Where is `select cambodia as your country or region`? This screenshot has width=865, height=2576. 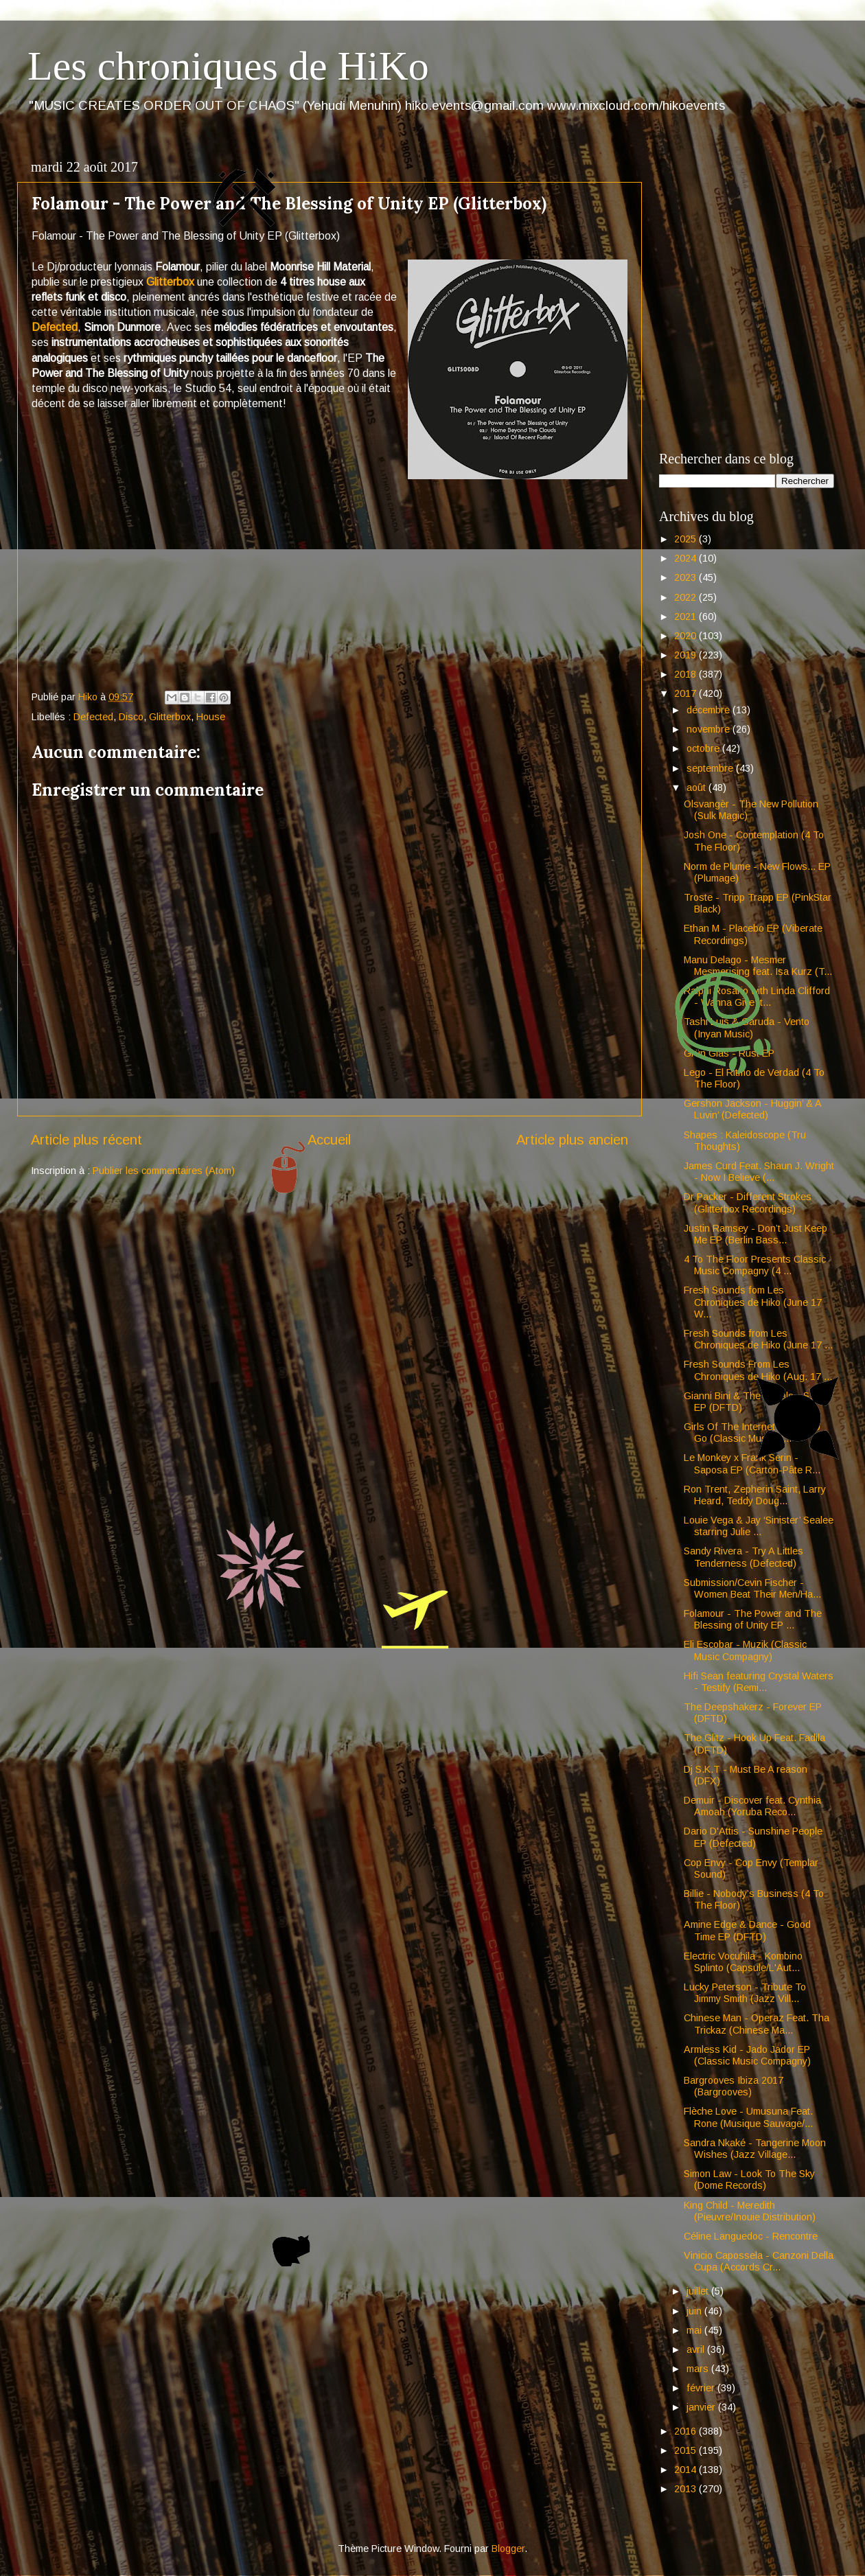 select cambodia as your country or region is located at coordinates (291, 2251).